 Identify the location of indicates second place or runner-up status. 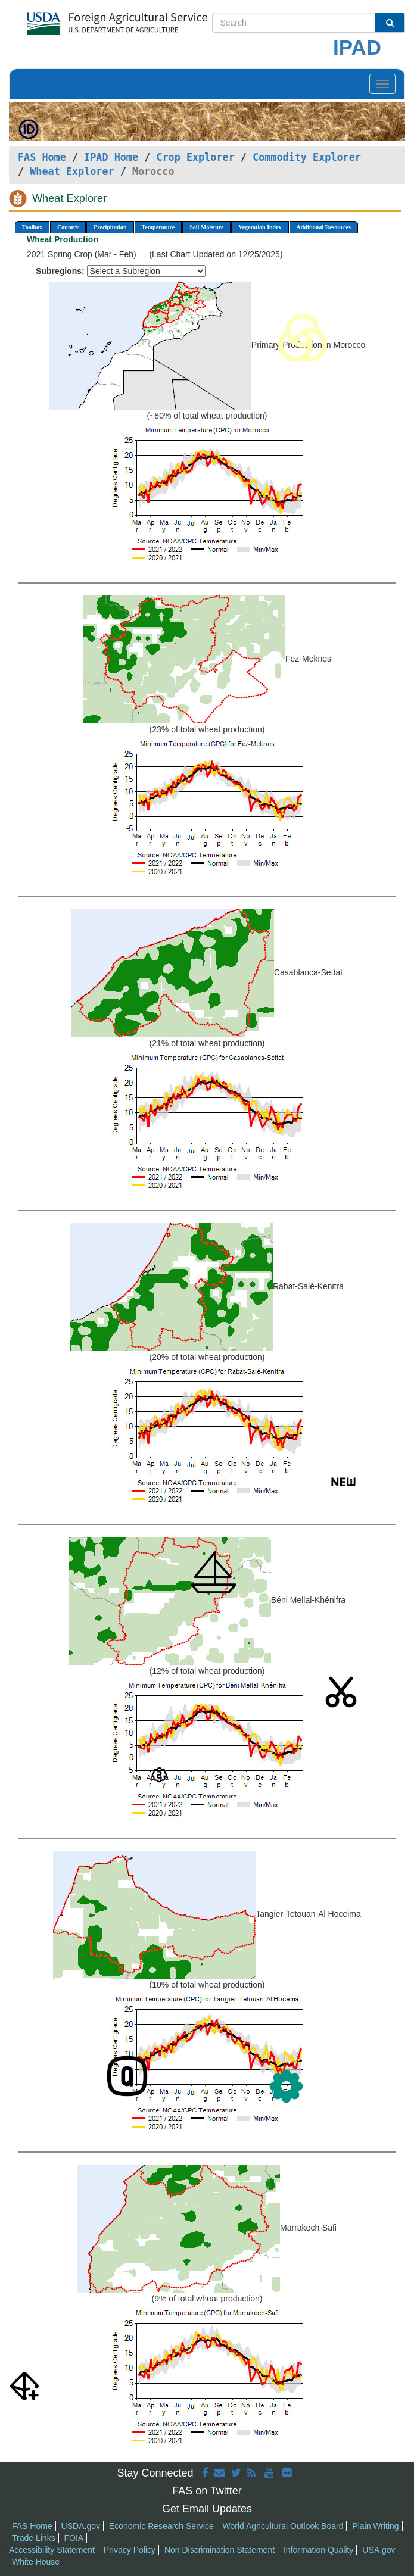
(159, 1774).